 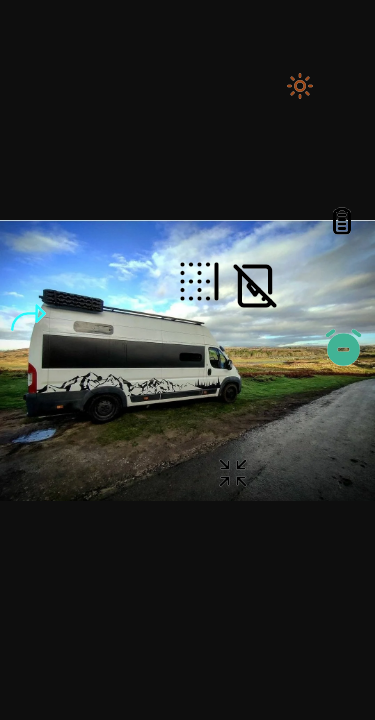 I want to click on playing cards disabled or unavailable, so click(x=255, y=286).